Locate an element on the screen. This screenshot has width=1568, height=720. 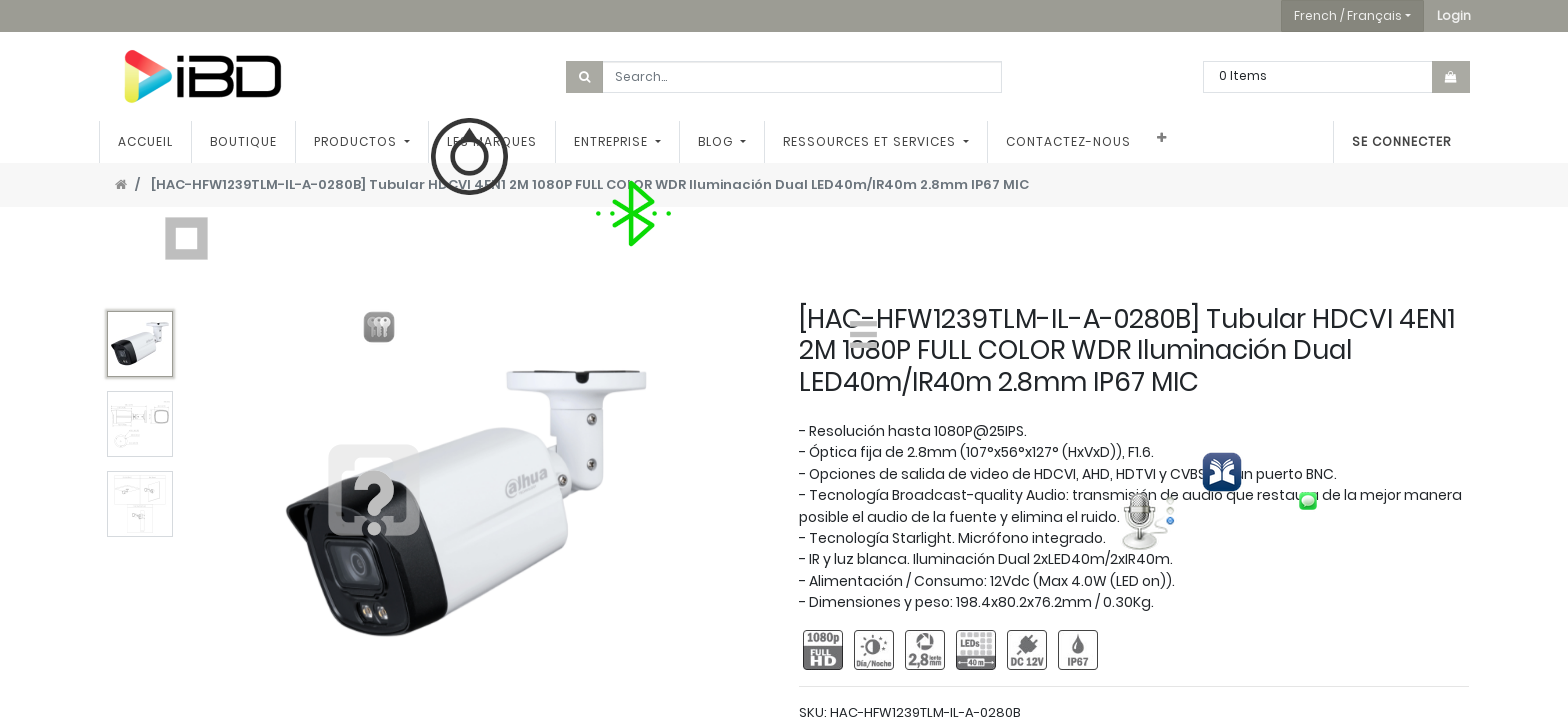
microphone input level is set to low is located at coordinates (1149, 522).